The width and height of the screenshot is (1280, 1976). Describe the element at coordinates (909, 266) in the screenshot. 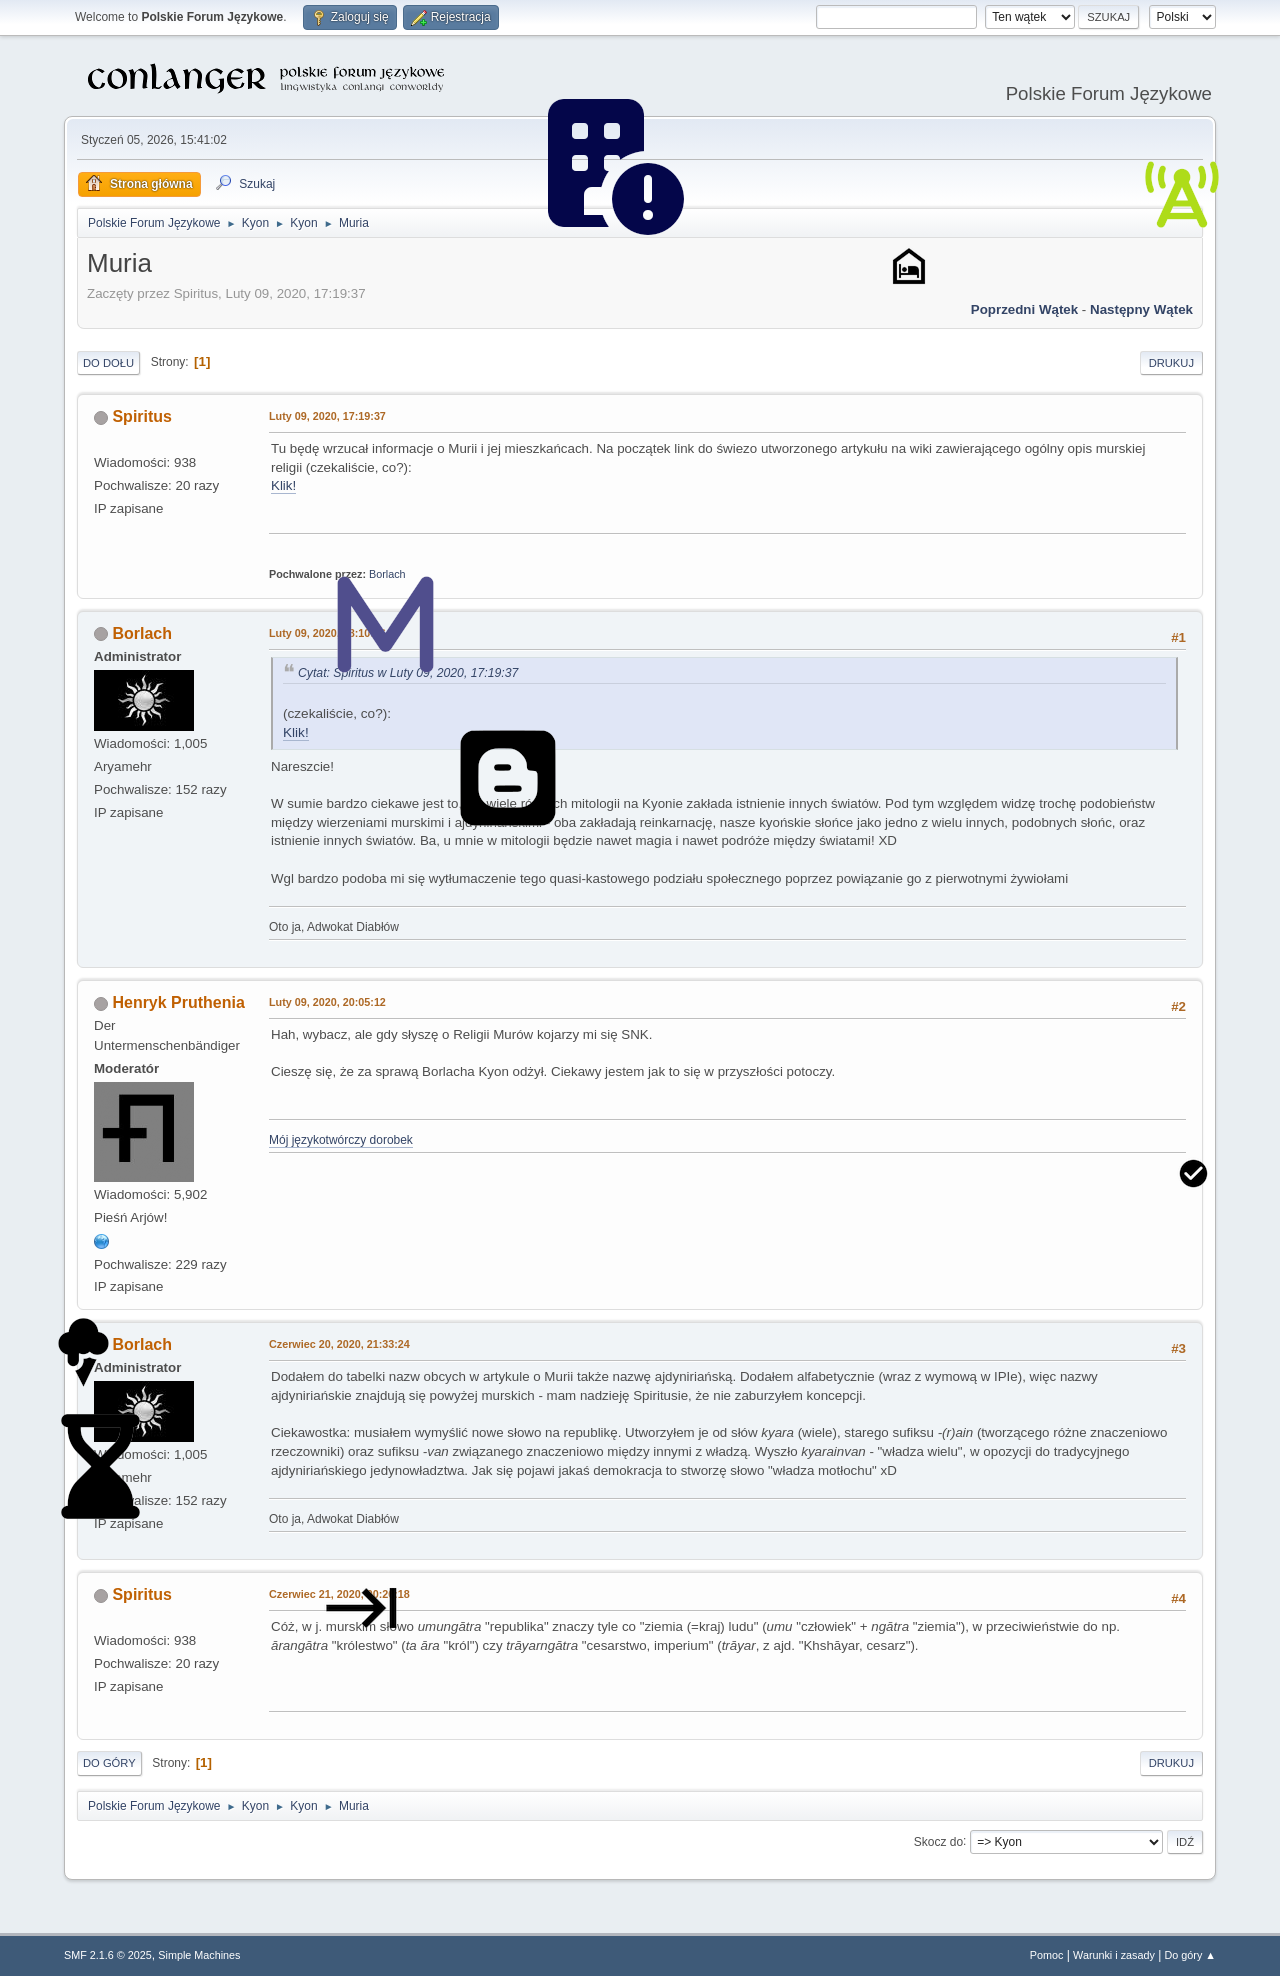

I see `find nearby overnight shelters or accommodations` at that location.